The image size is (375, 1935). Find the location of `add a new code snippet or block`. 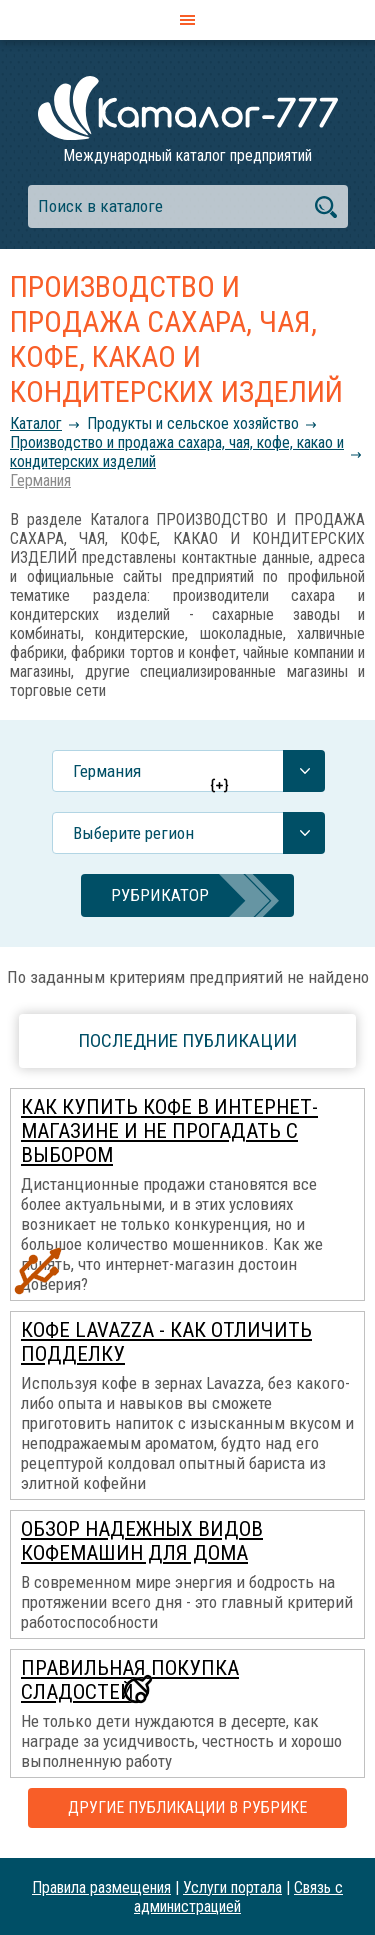

add a new code snippet or block is located at coordinates (219, 785).